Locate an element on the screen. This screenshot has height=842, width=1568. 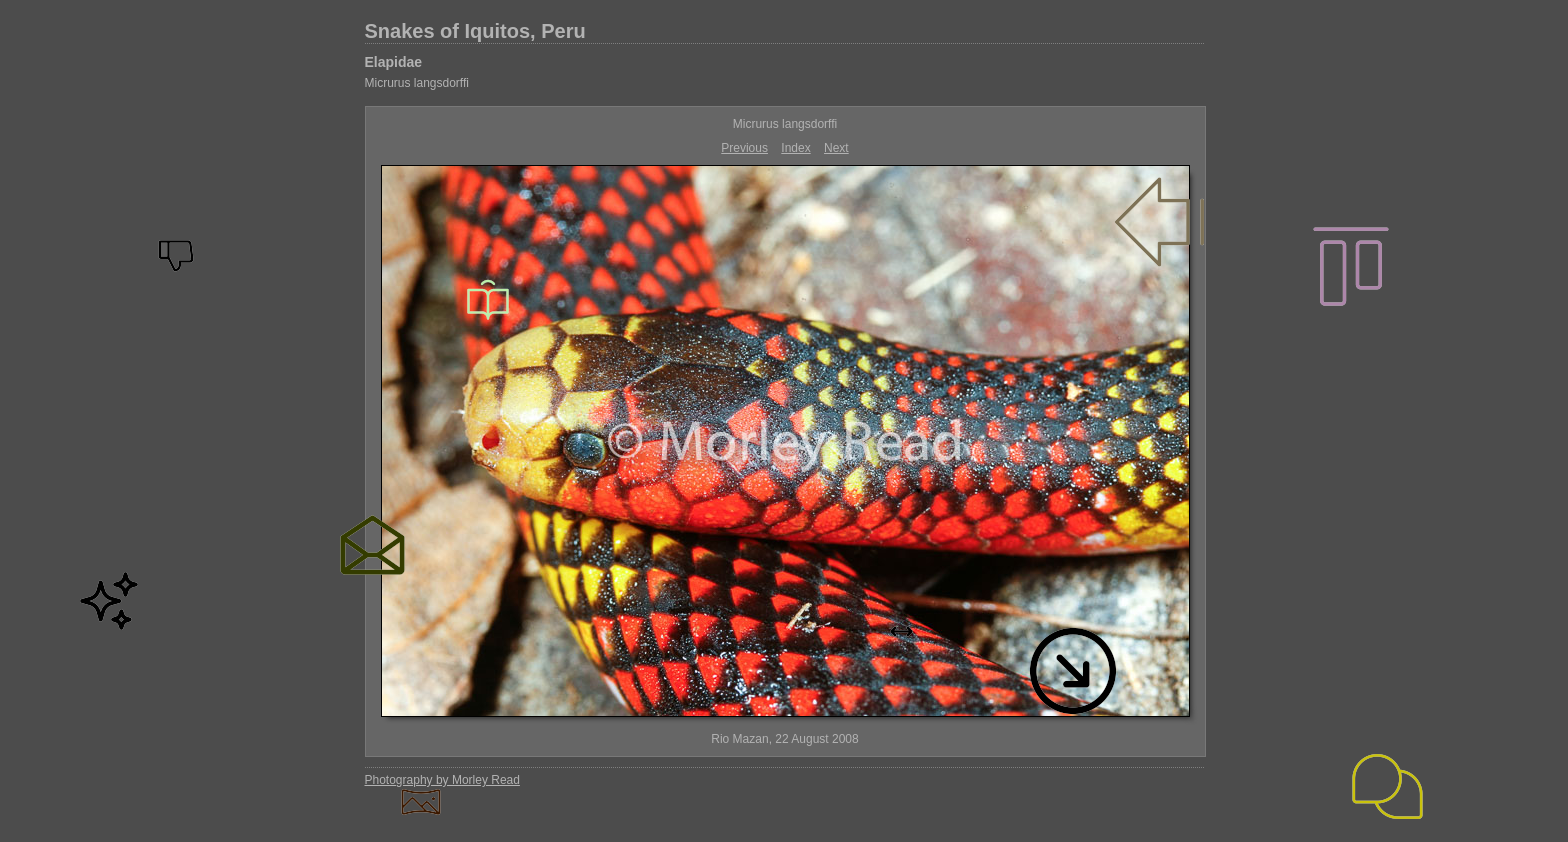
view user profile or contact details is located at coordinates (488, 299).